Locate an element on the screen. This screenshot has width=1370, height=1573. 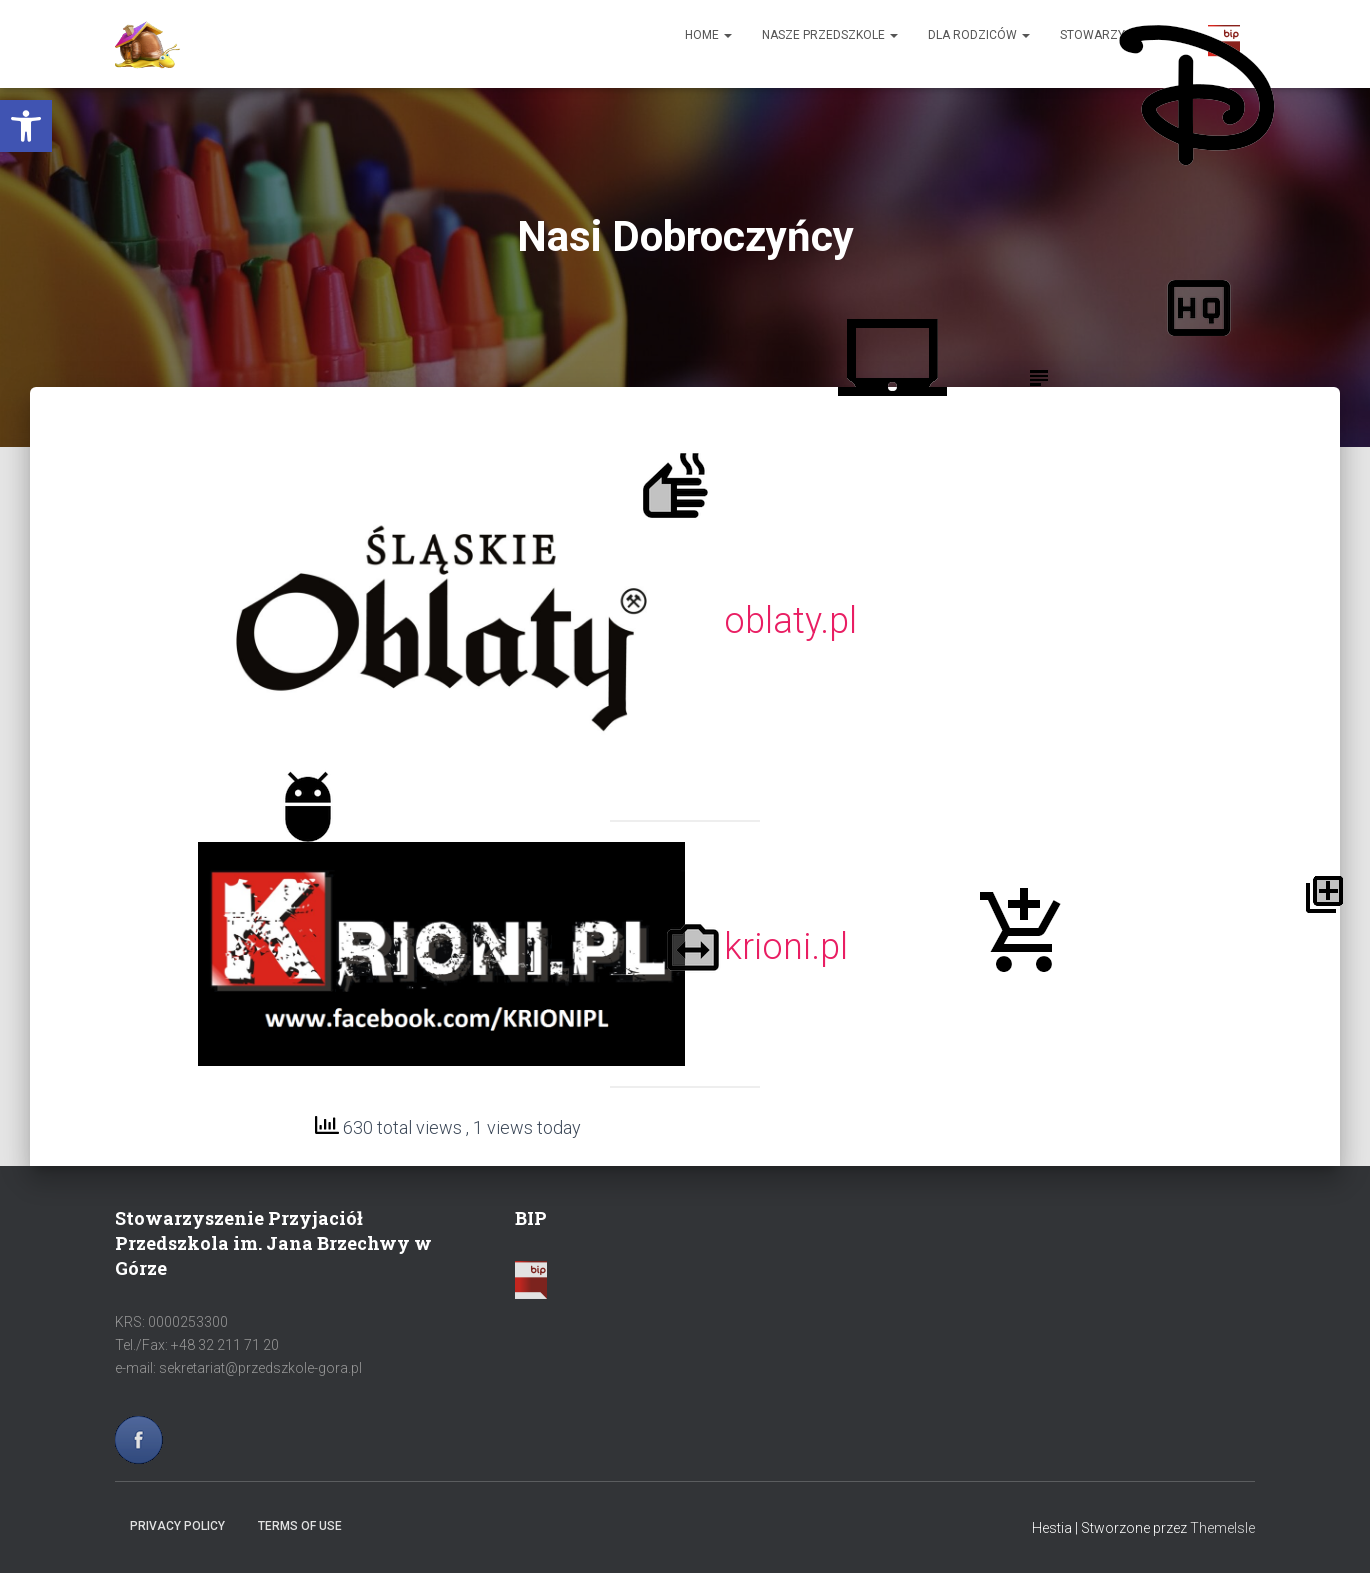
android debug bridge (adb) connection status is located at coordinates (308, 806).